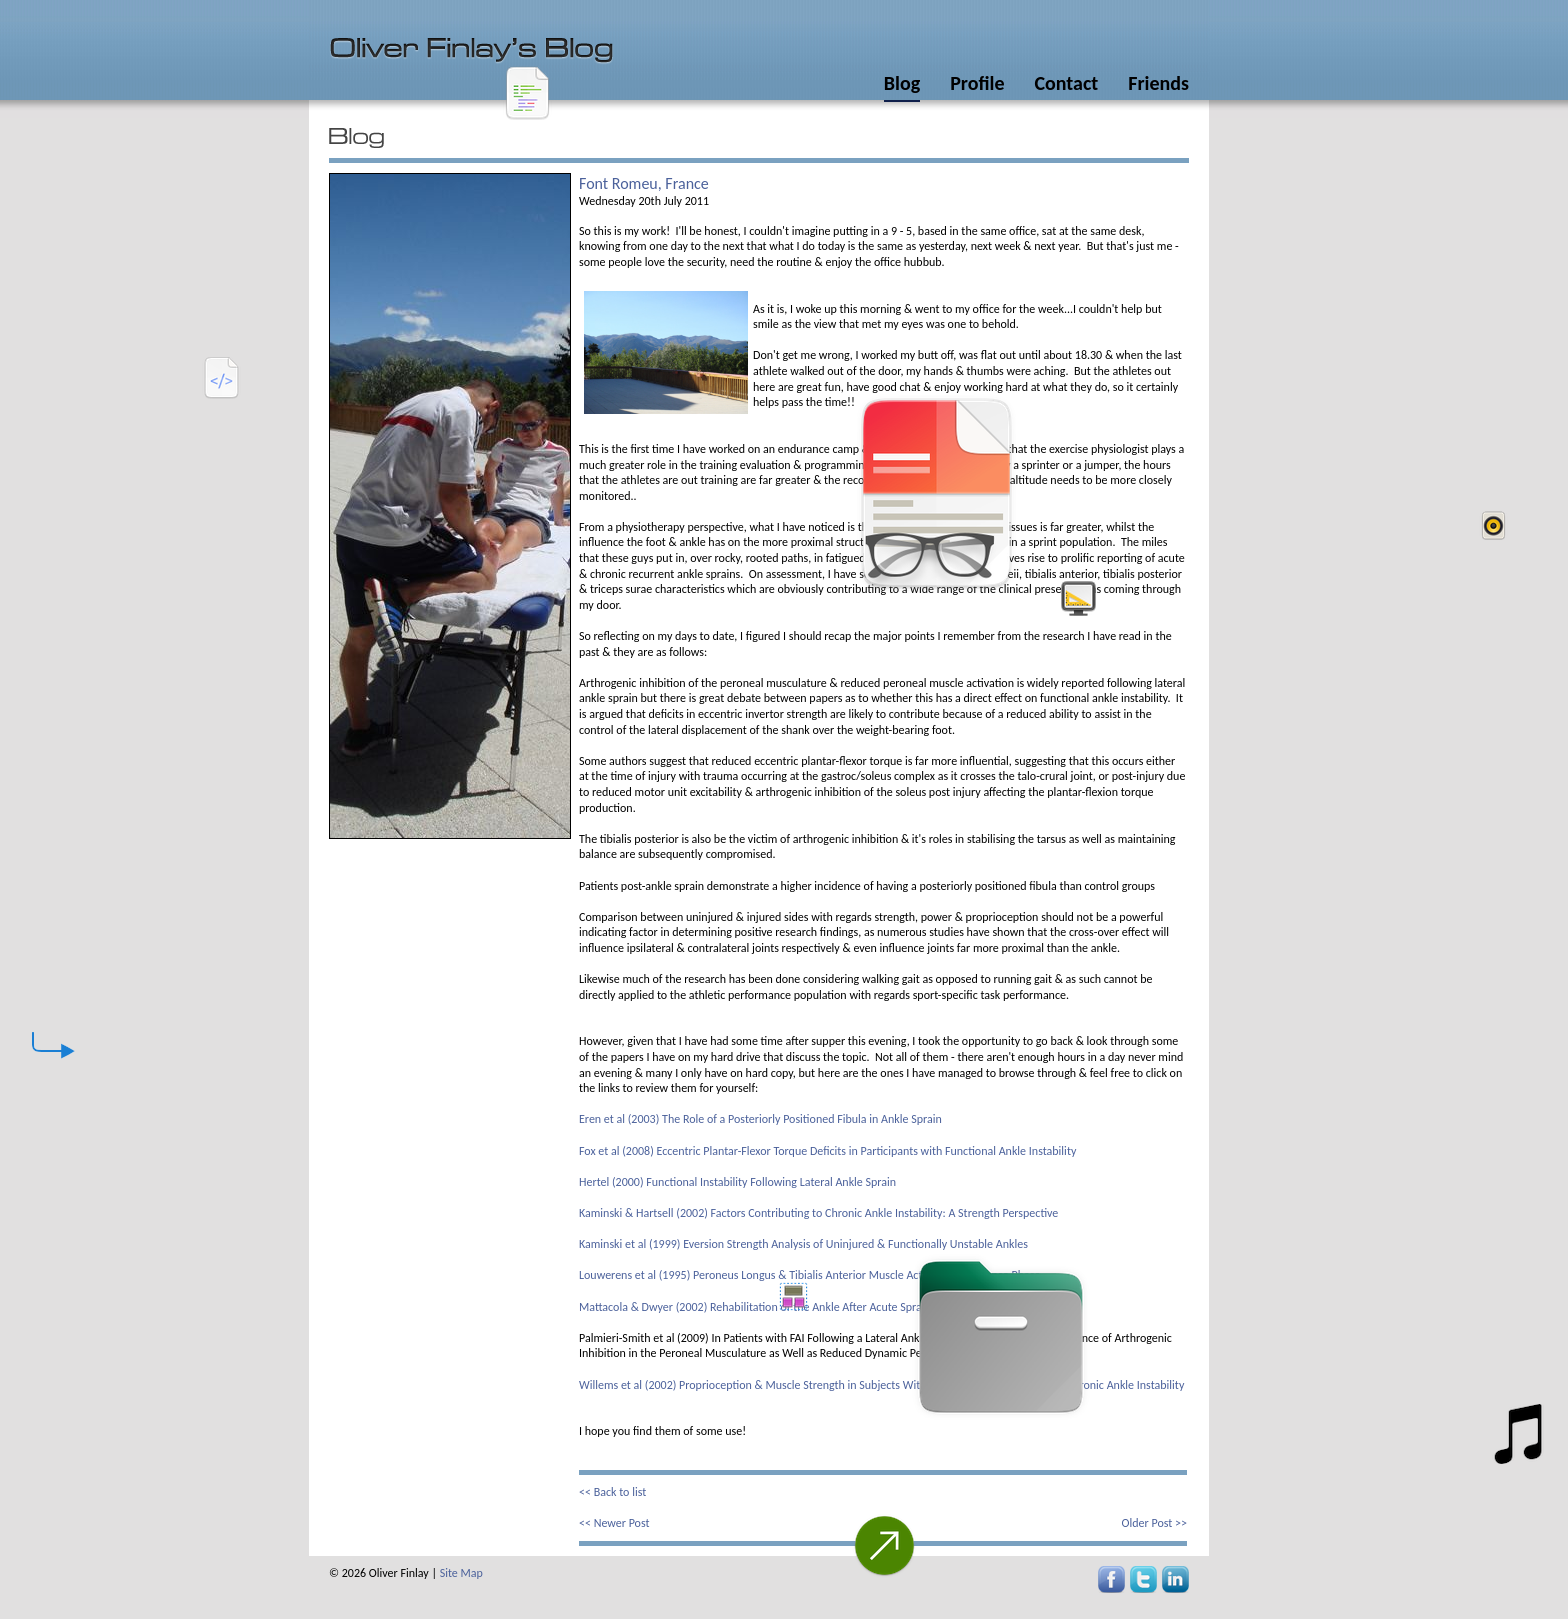 This screenshot has width=1568, height=1619. I want to click on access your music folder in the sidebar, so click(1520, 1434).